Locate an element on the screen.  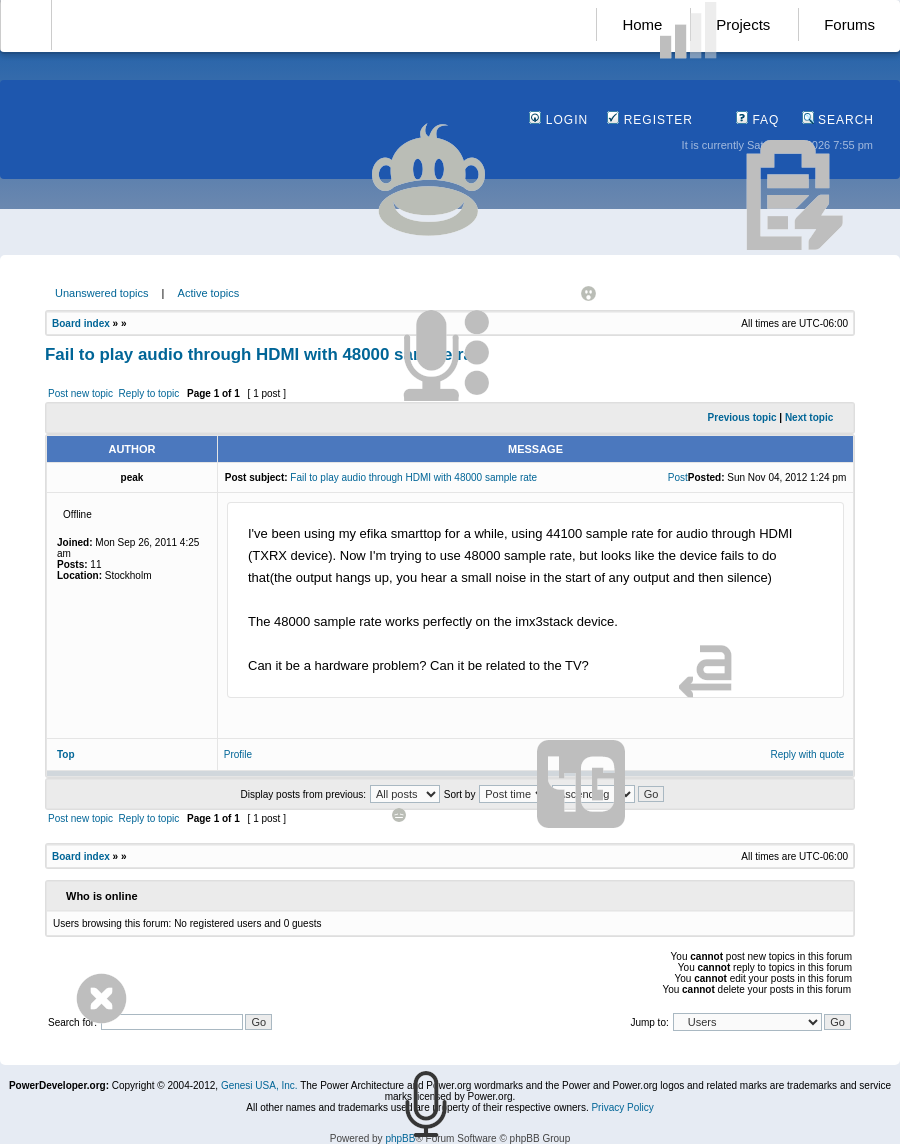
insert monkey face emoji is located at coordinates (428, 179).